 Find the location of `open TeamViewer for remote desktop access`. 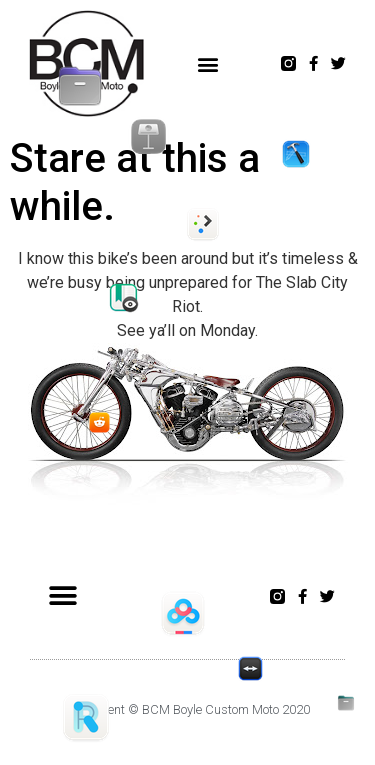

open TeamViewer for remote desktop access is located at coordinates (250, 668).